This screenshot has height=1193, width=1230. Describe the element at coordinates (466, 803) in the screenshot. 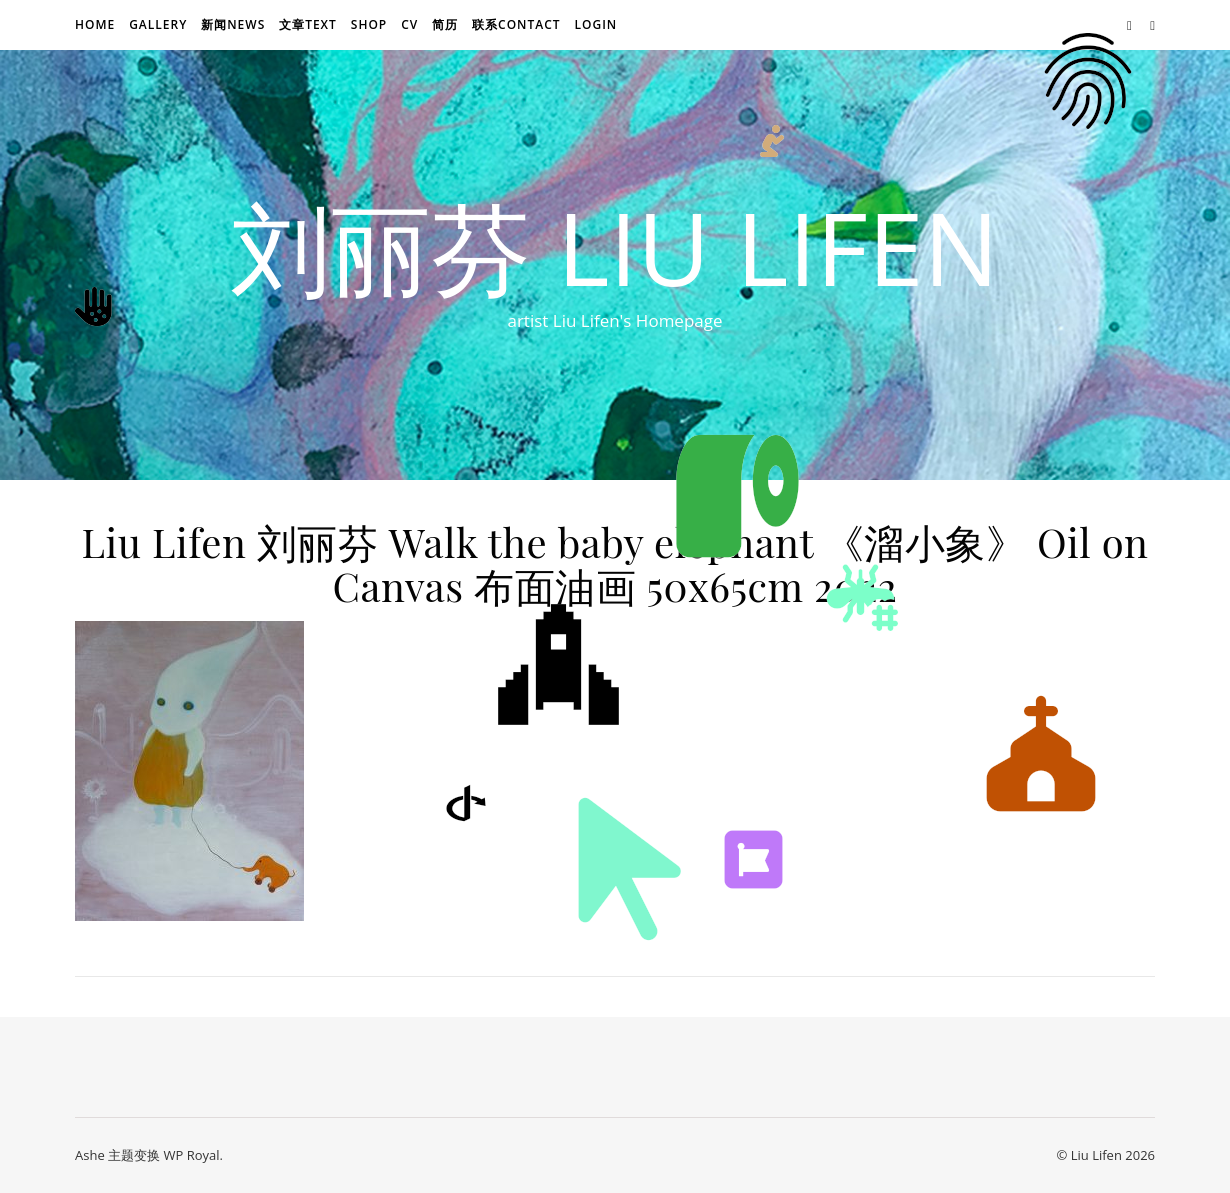

I see `sign in with OpenID authentication` at that location.